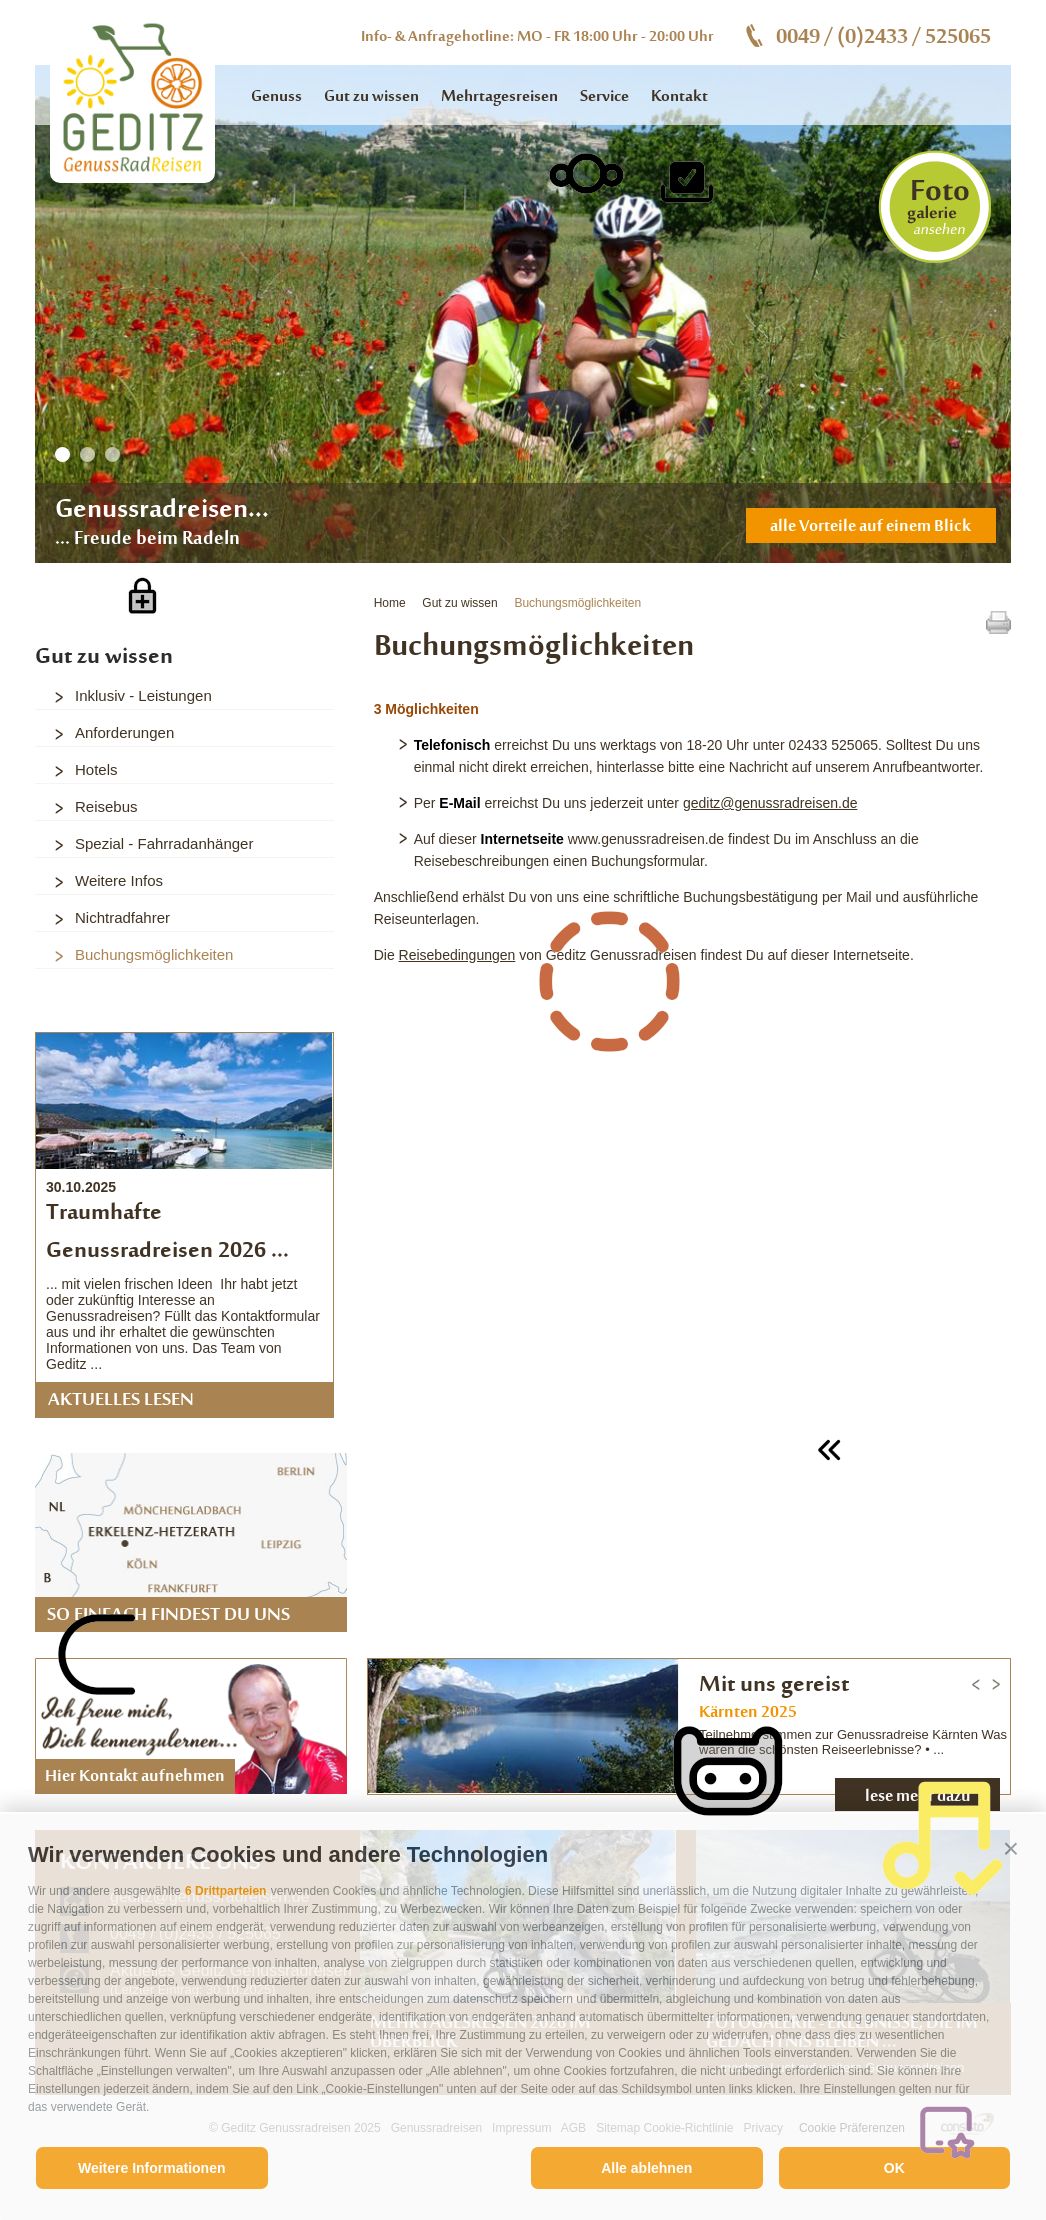 The width and height of the screenshot is (1046, 2220). What do you see at coordinates (946, 2130) in the screenshot?
I see `mark this tablet as a favorite device` at bounding box center [946, 2130].